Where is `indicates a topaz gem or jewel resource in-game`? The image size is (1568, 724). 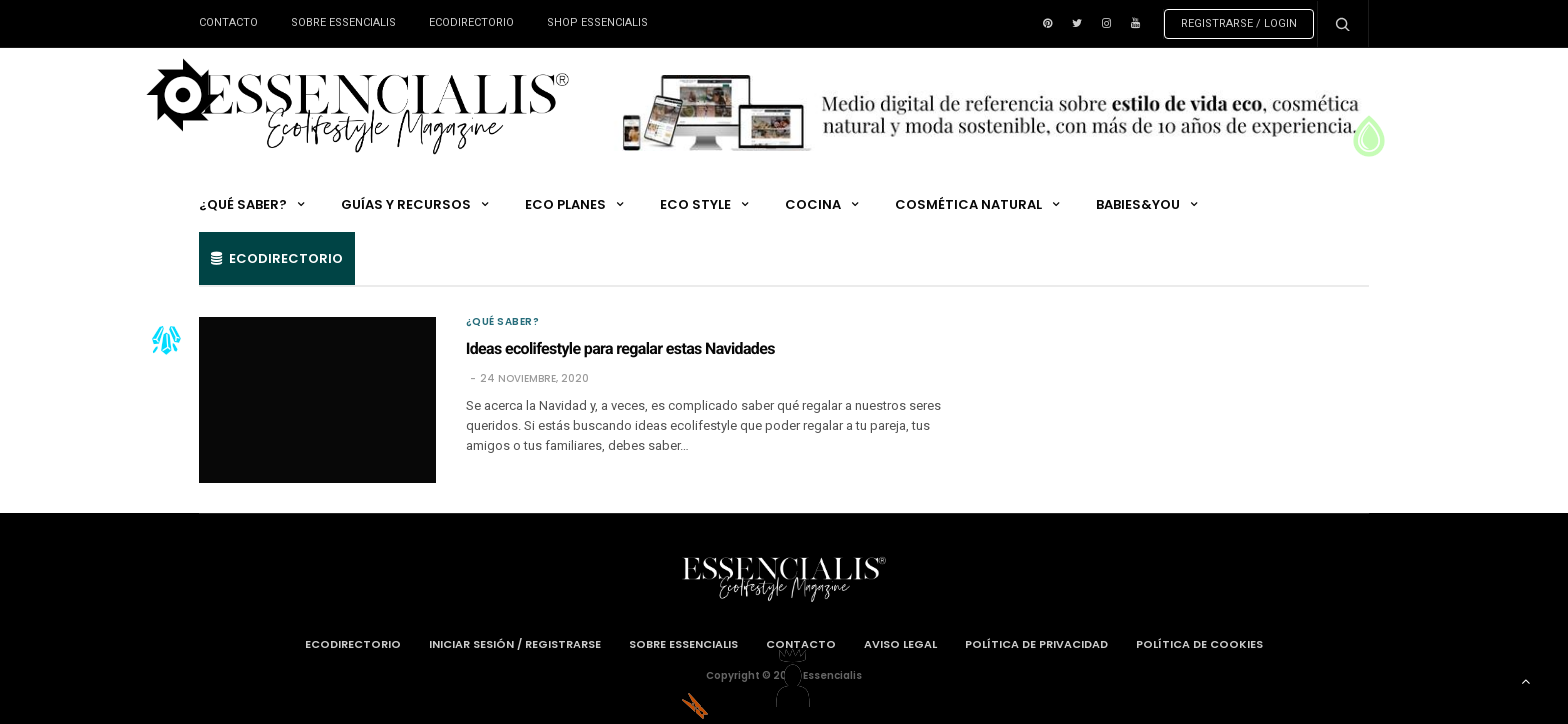
indicates a topaz gem or jewel resource in-game is located at coordinates (1369, 136).